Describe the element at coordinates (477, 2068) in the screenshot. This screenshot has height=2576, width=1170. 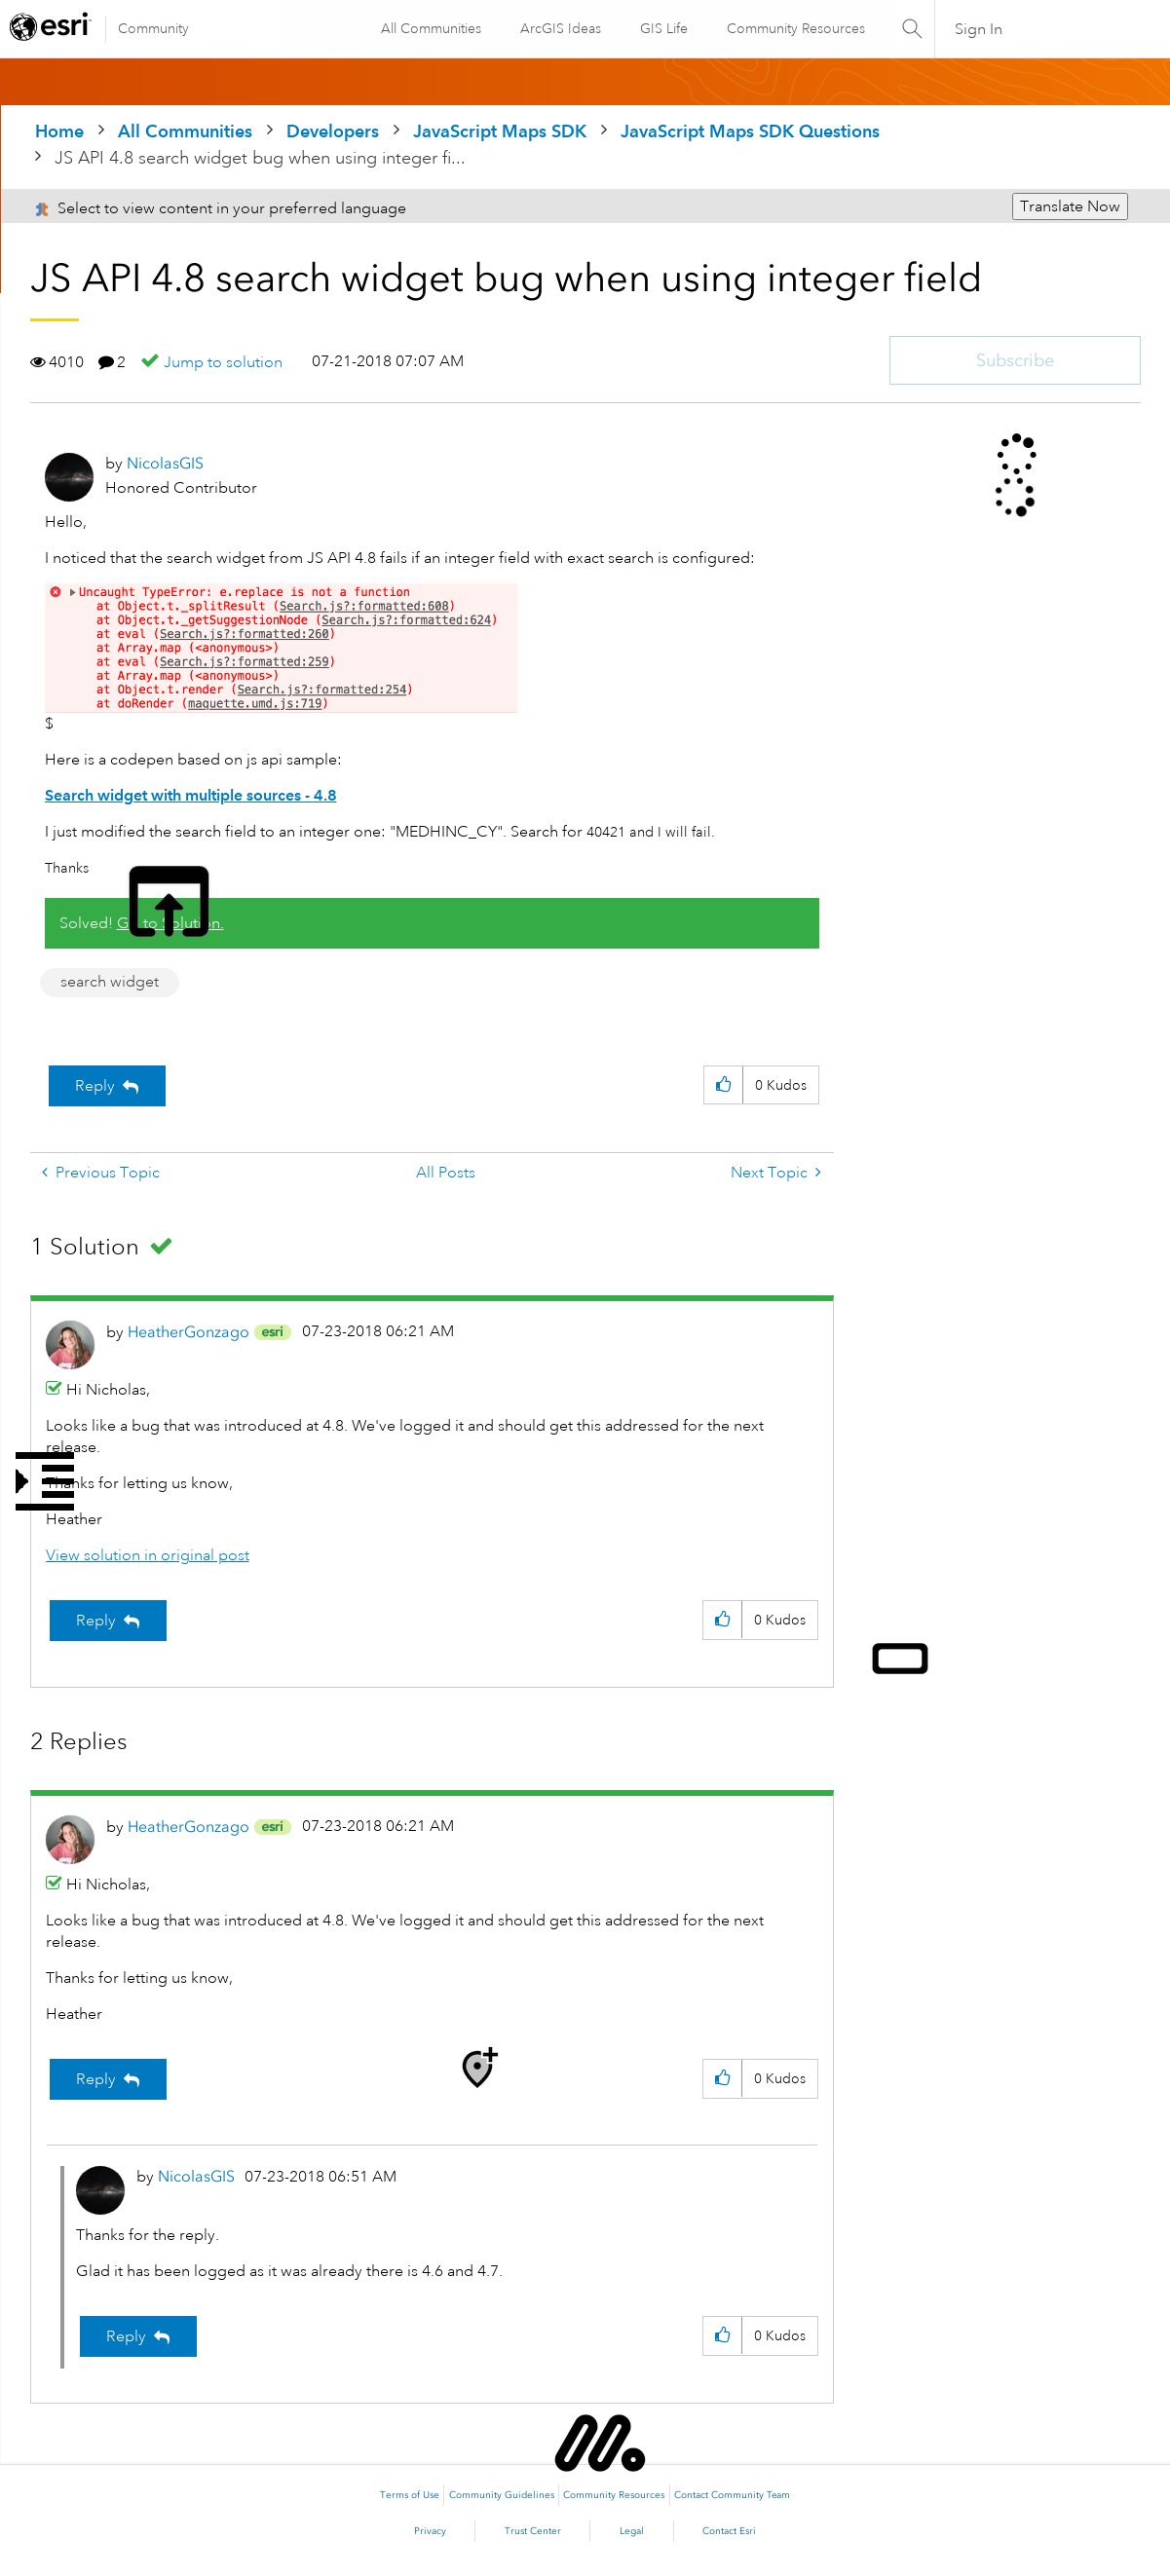
I see `add a new location pin to the map` at that location.